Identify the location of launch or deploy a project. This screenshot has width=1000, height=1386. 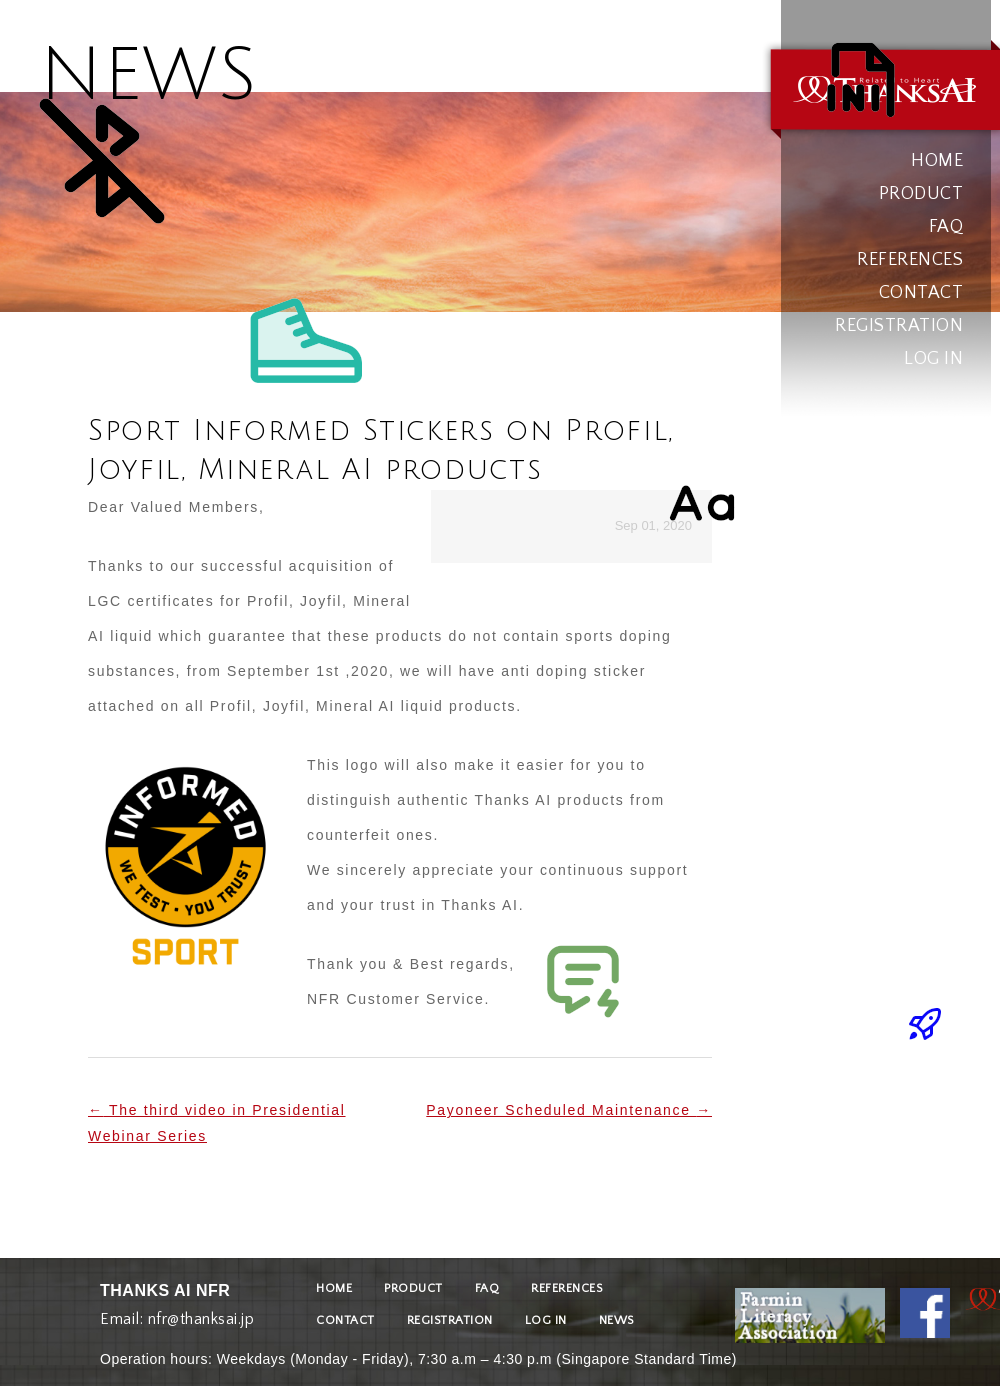
(925, 1024).